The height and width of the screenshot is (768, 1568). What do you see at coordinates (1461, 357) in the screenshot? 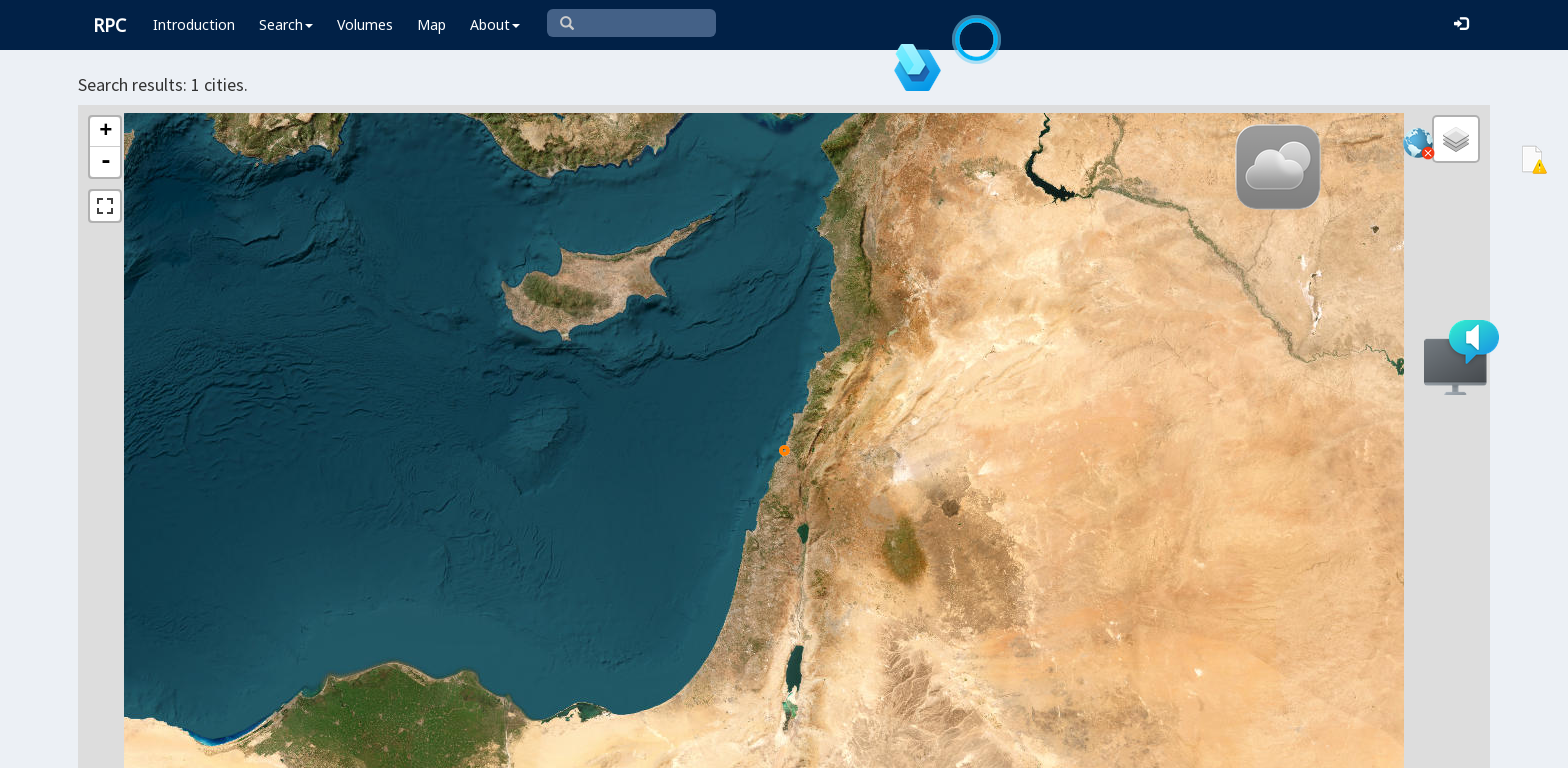
I see `open the narrator accessibility app` at bounding box center [1461, 357].